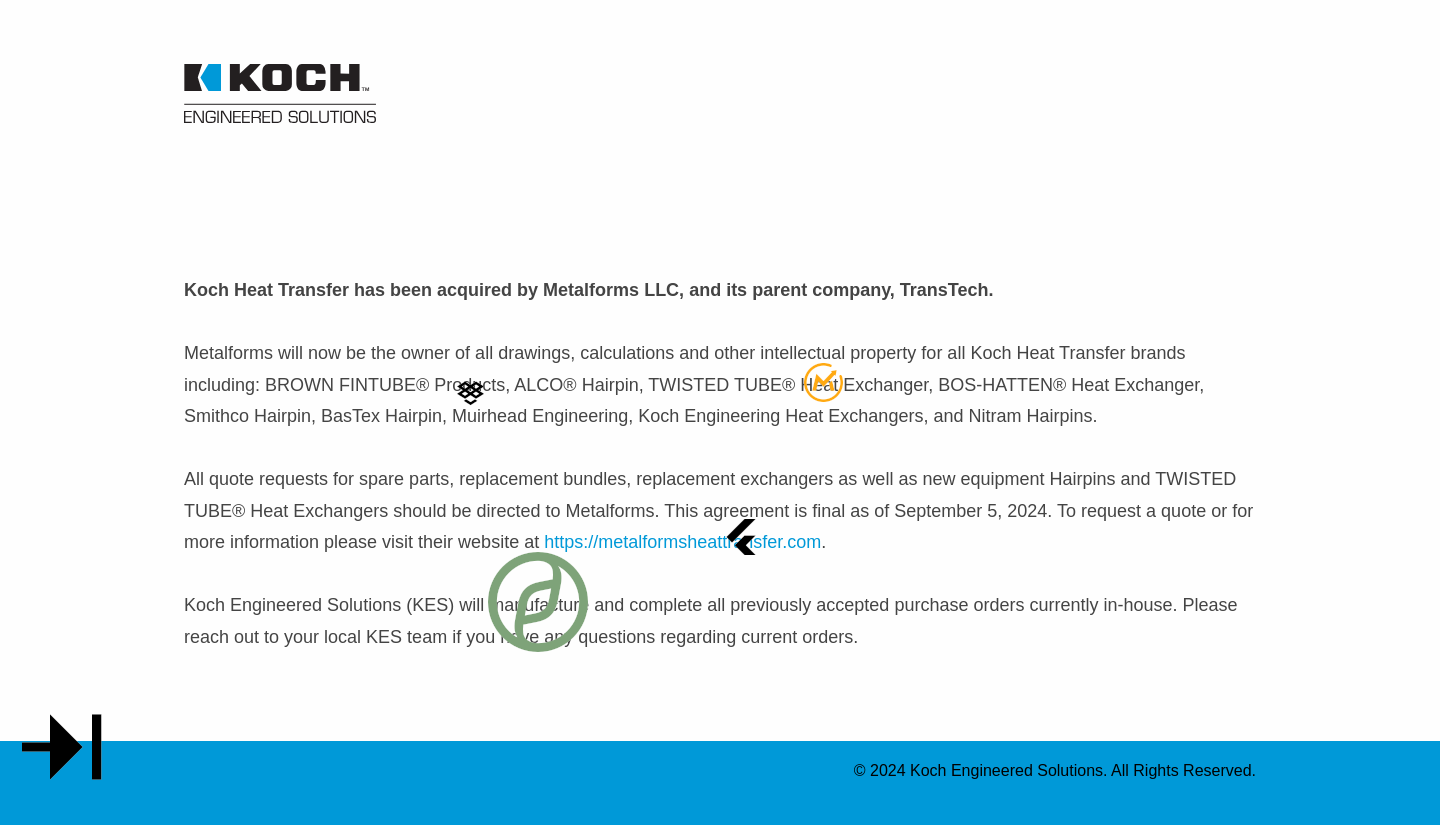 The width and height of the screenshot is (1440, 825). I want to click on open dropbox app, so click(470, 392).